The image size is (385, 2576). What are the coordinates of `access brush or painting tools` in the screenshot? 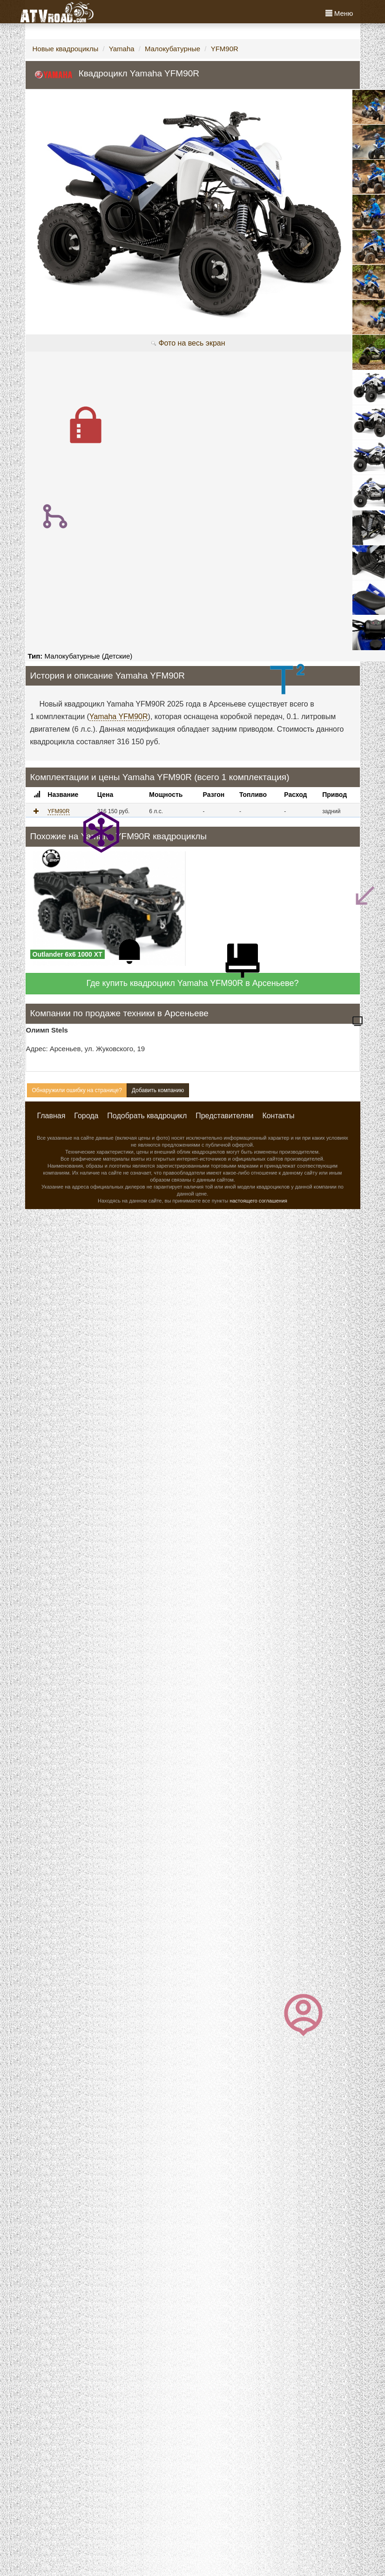 It's located at (243, 959).